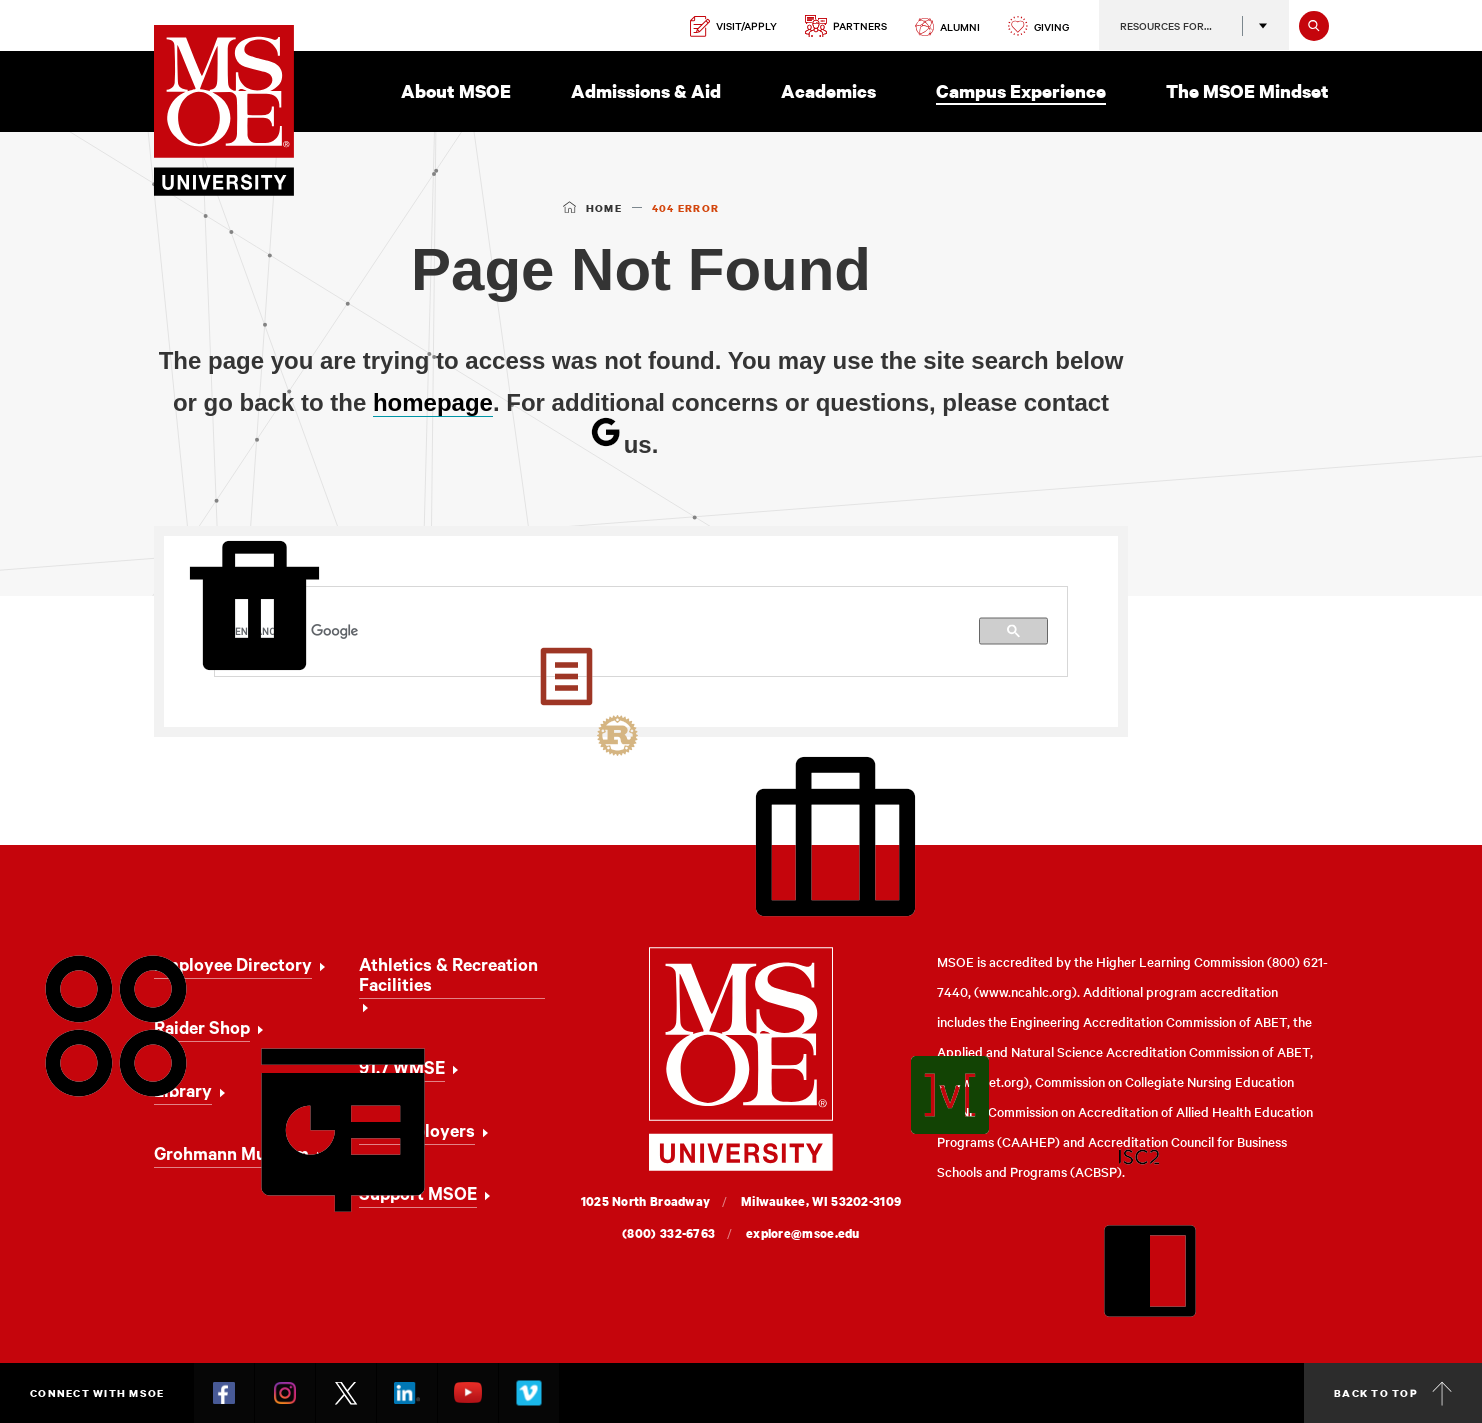 Image resolution: width=1482 pixels, height=1423 pixels. Describe the element at coordinates (343, 1122) in the screenshot. I see `start a presentation slideshow` at that location.